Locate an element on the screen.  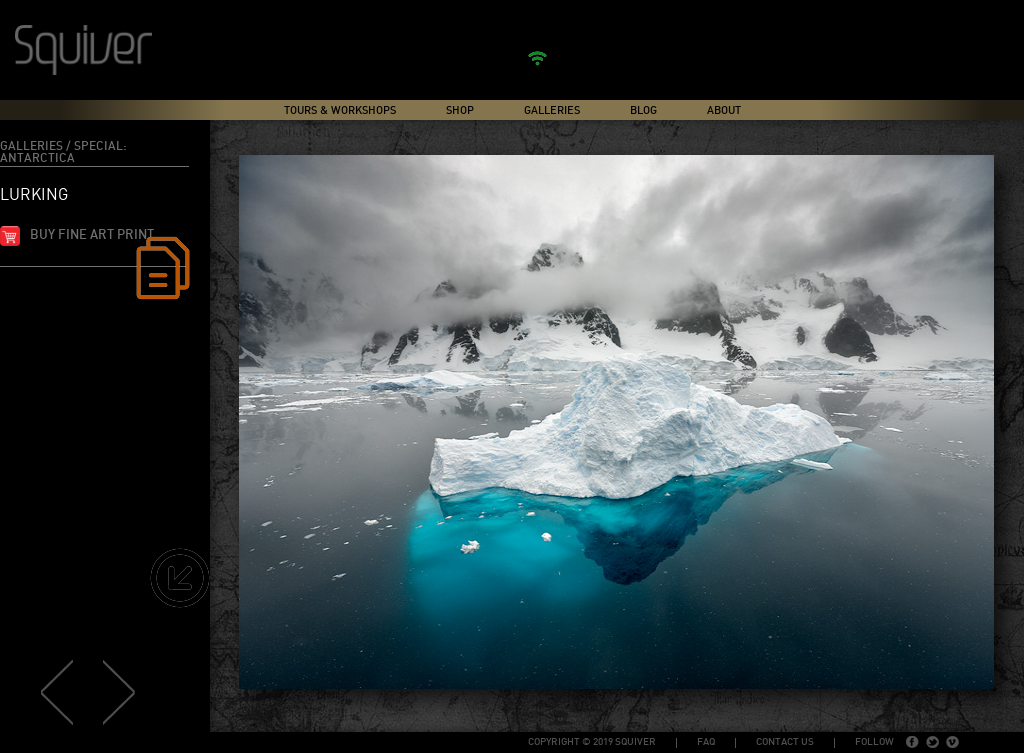
view all files is located at coordinates (163, 268).